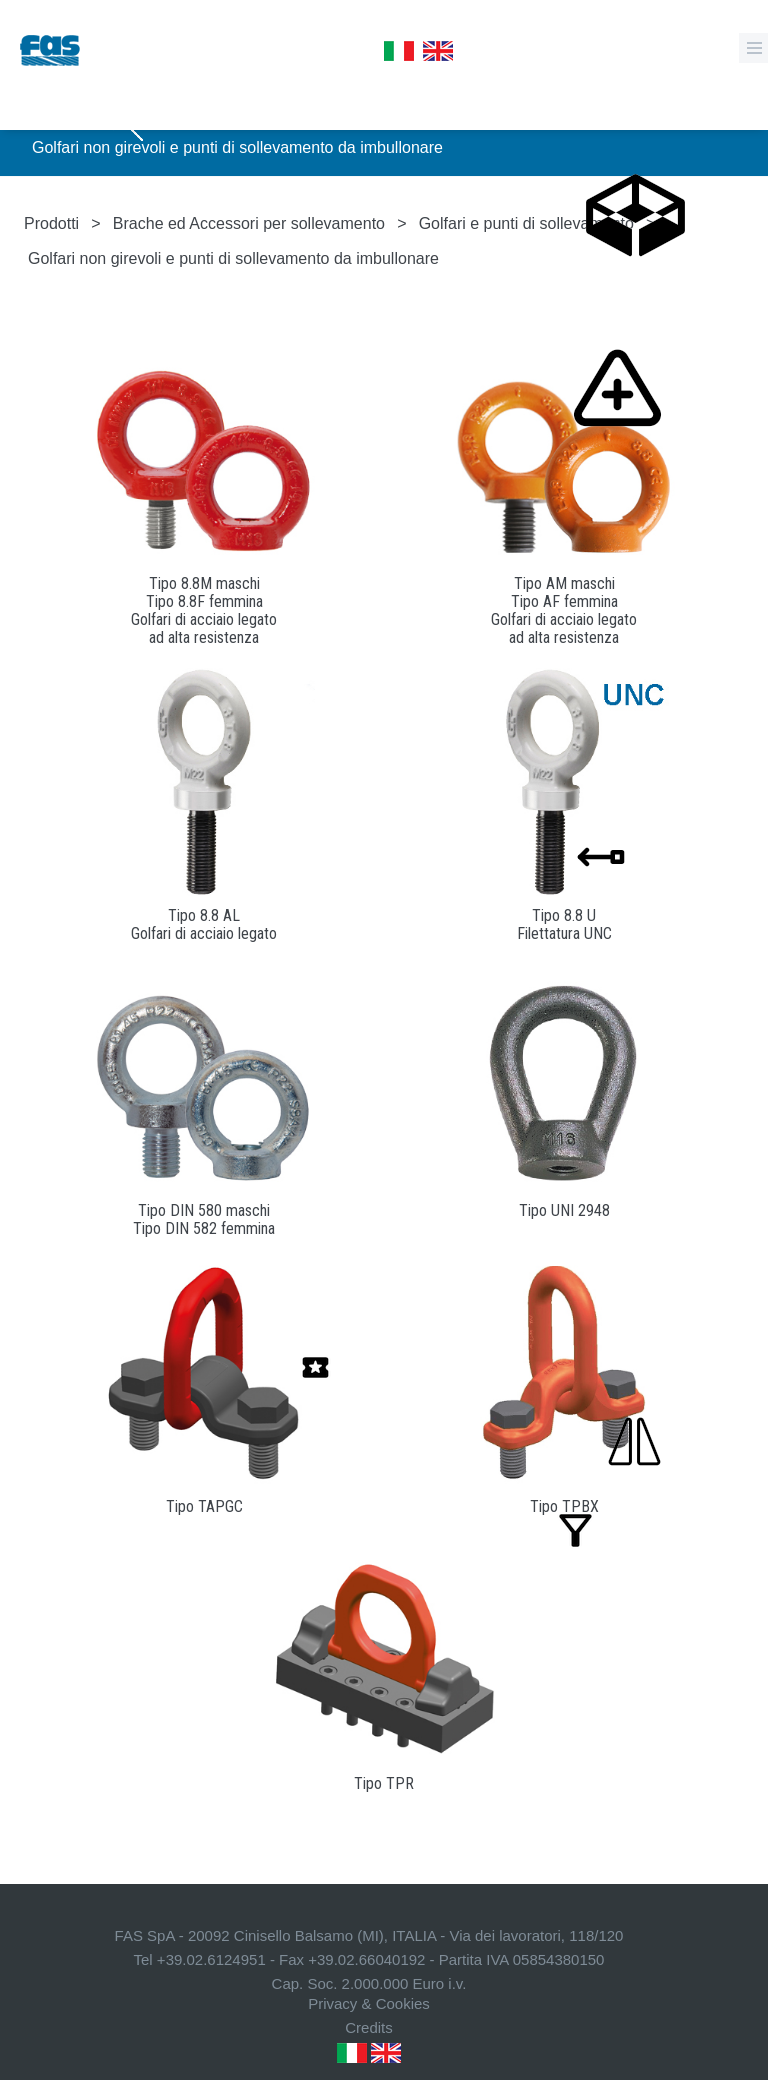 The height and width of the screenshot is (2080, 768). What do you see at coordinates (634, 1443) in the screenshot?
I see `flip image horizontally` at bounding box center [634, 1443].